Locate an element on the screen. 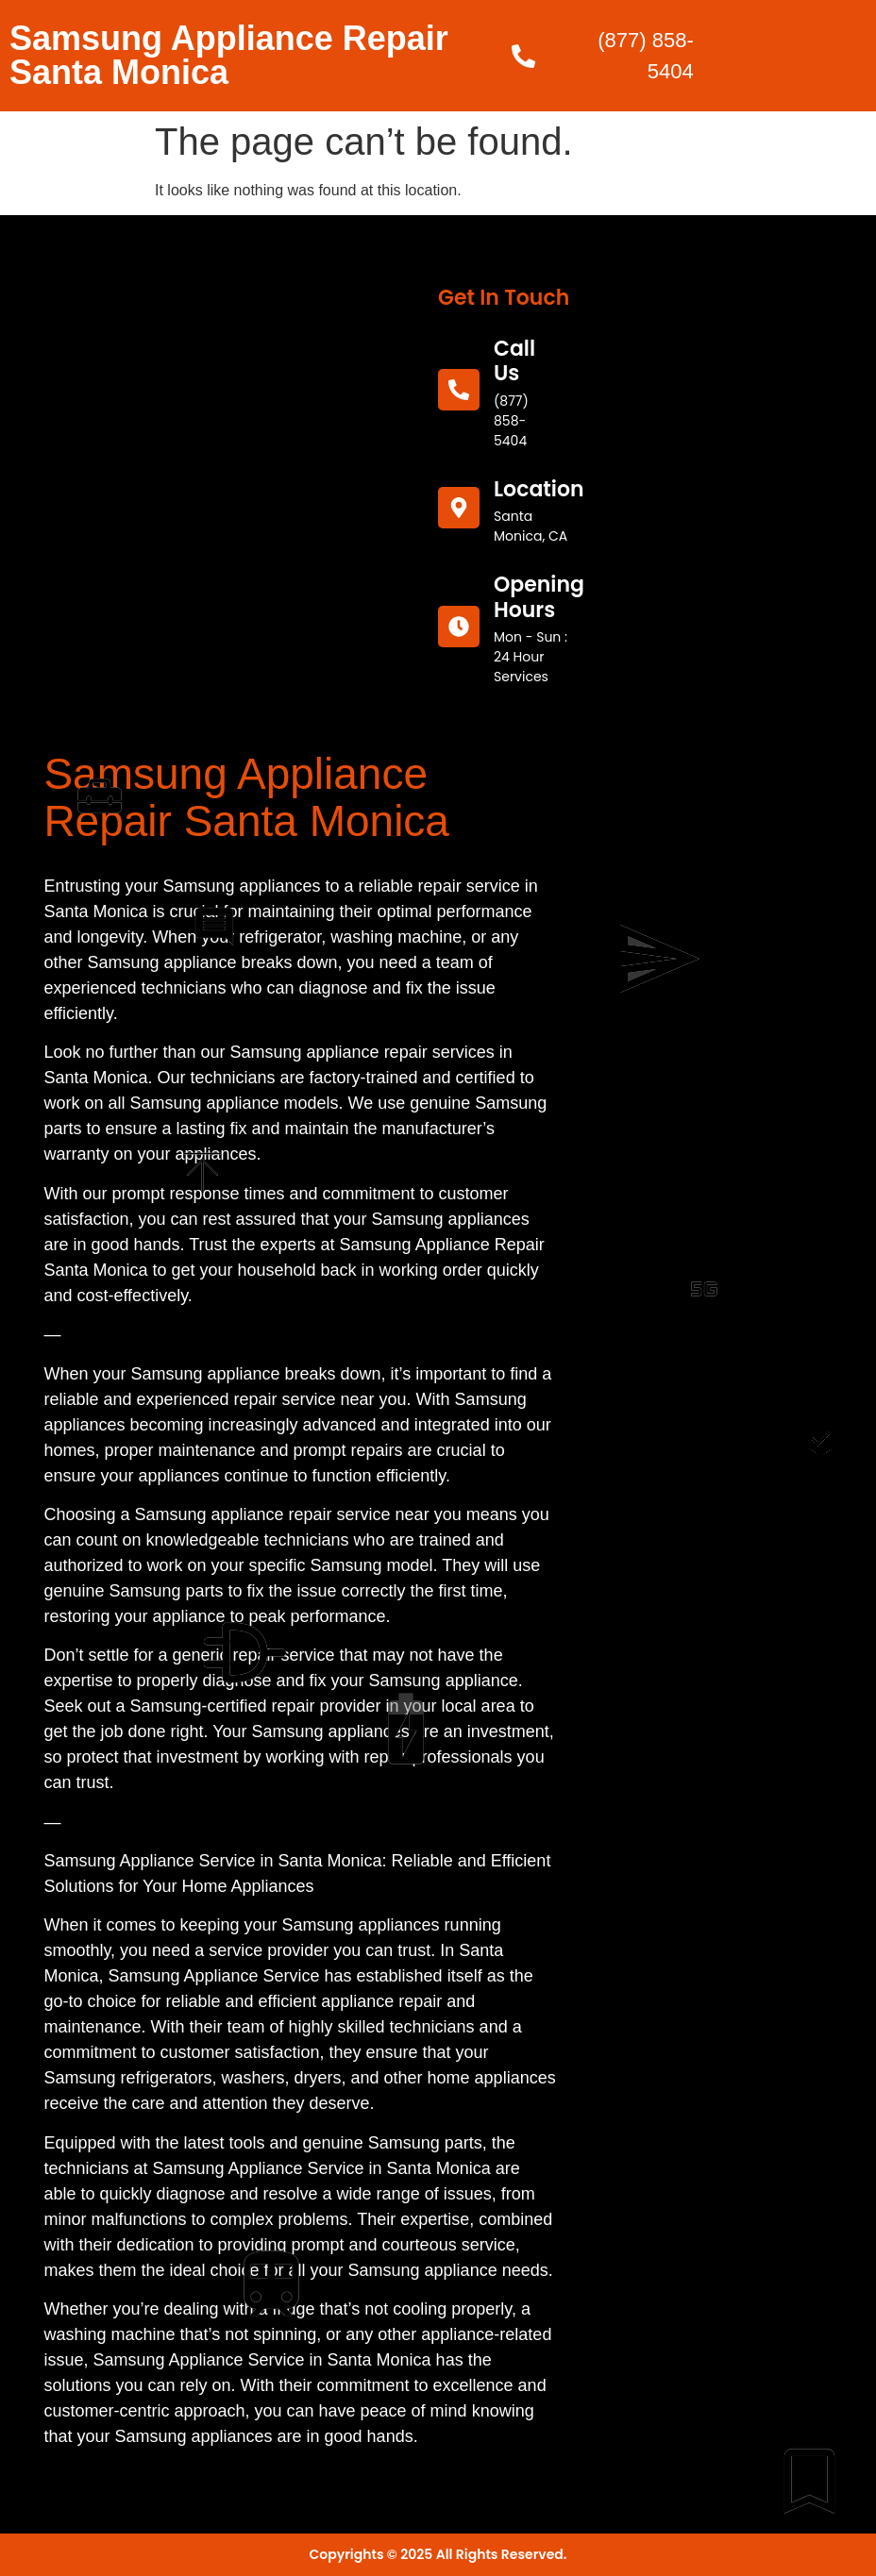 The image size is (876, 2576). bookmark this item is located at coordinates (809, 2481).